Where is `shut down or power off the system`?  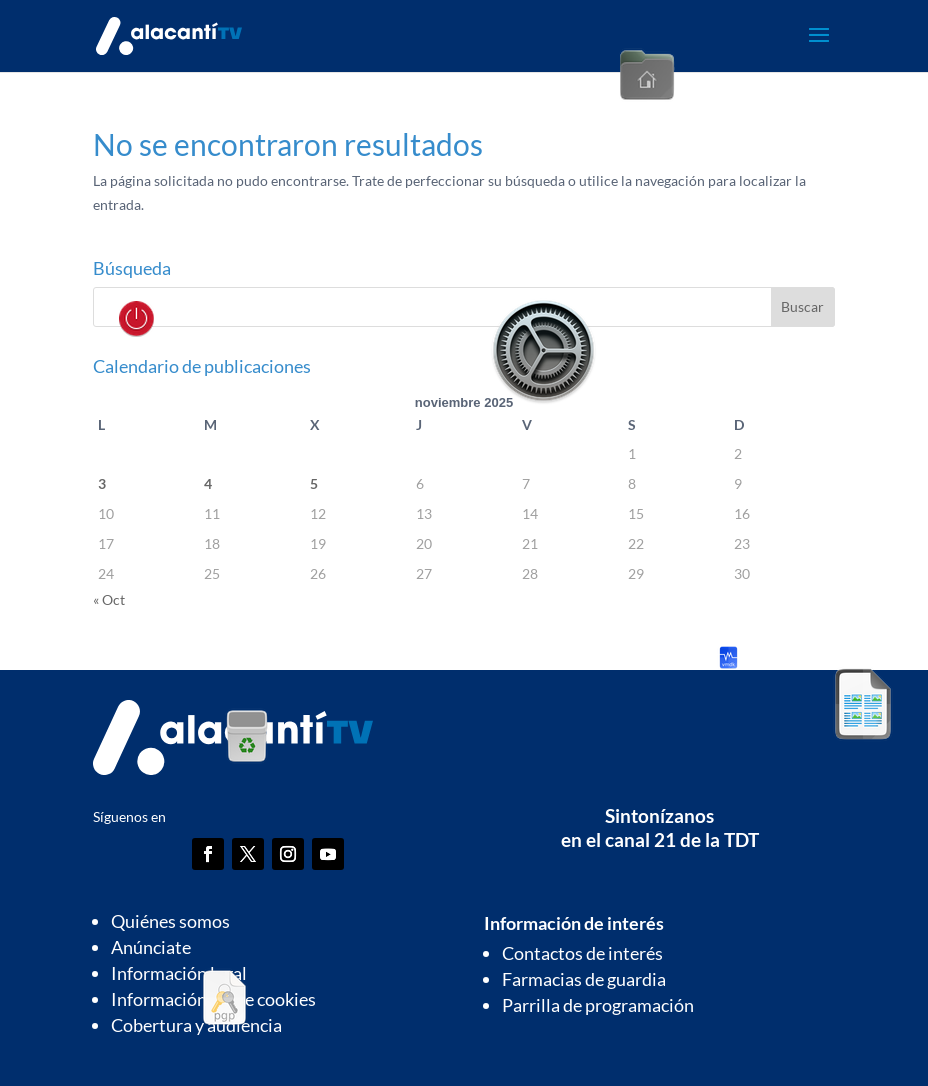 shut down or power off the system is located at coordinates (137, 319).